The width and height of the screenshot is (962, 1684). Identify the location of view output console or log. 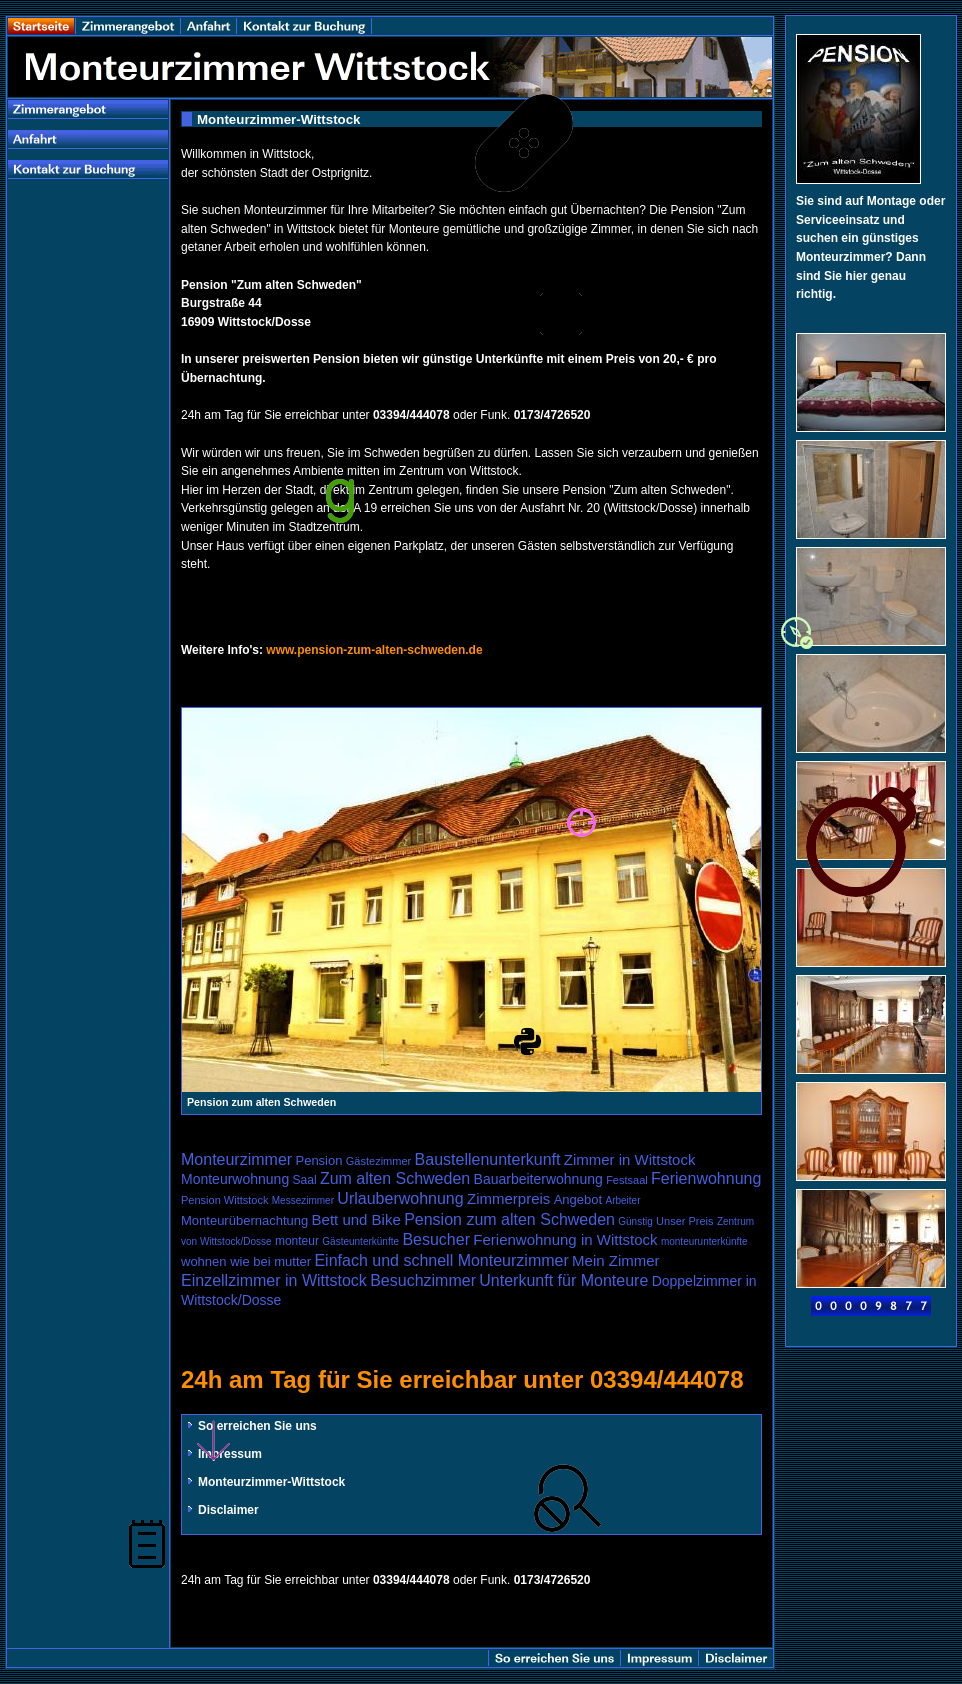
(147, 1544).